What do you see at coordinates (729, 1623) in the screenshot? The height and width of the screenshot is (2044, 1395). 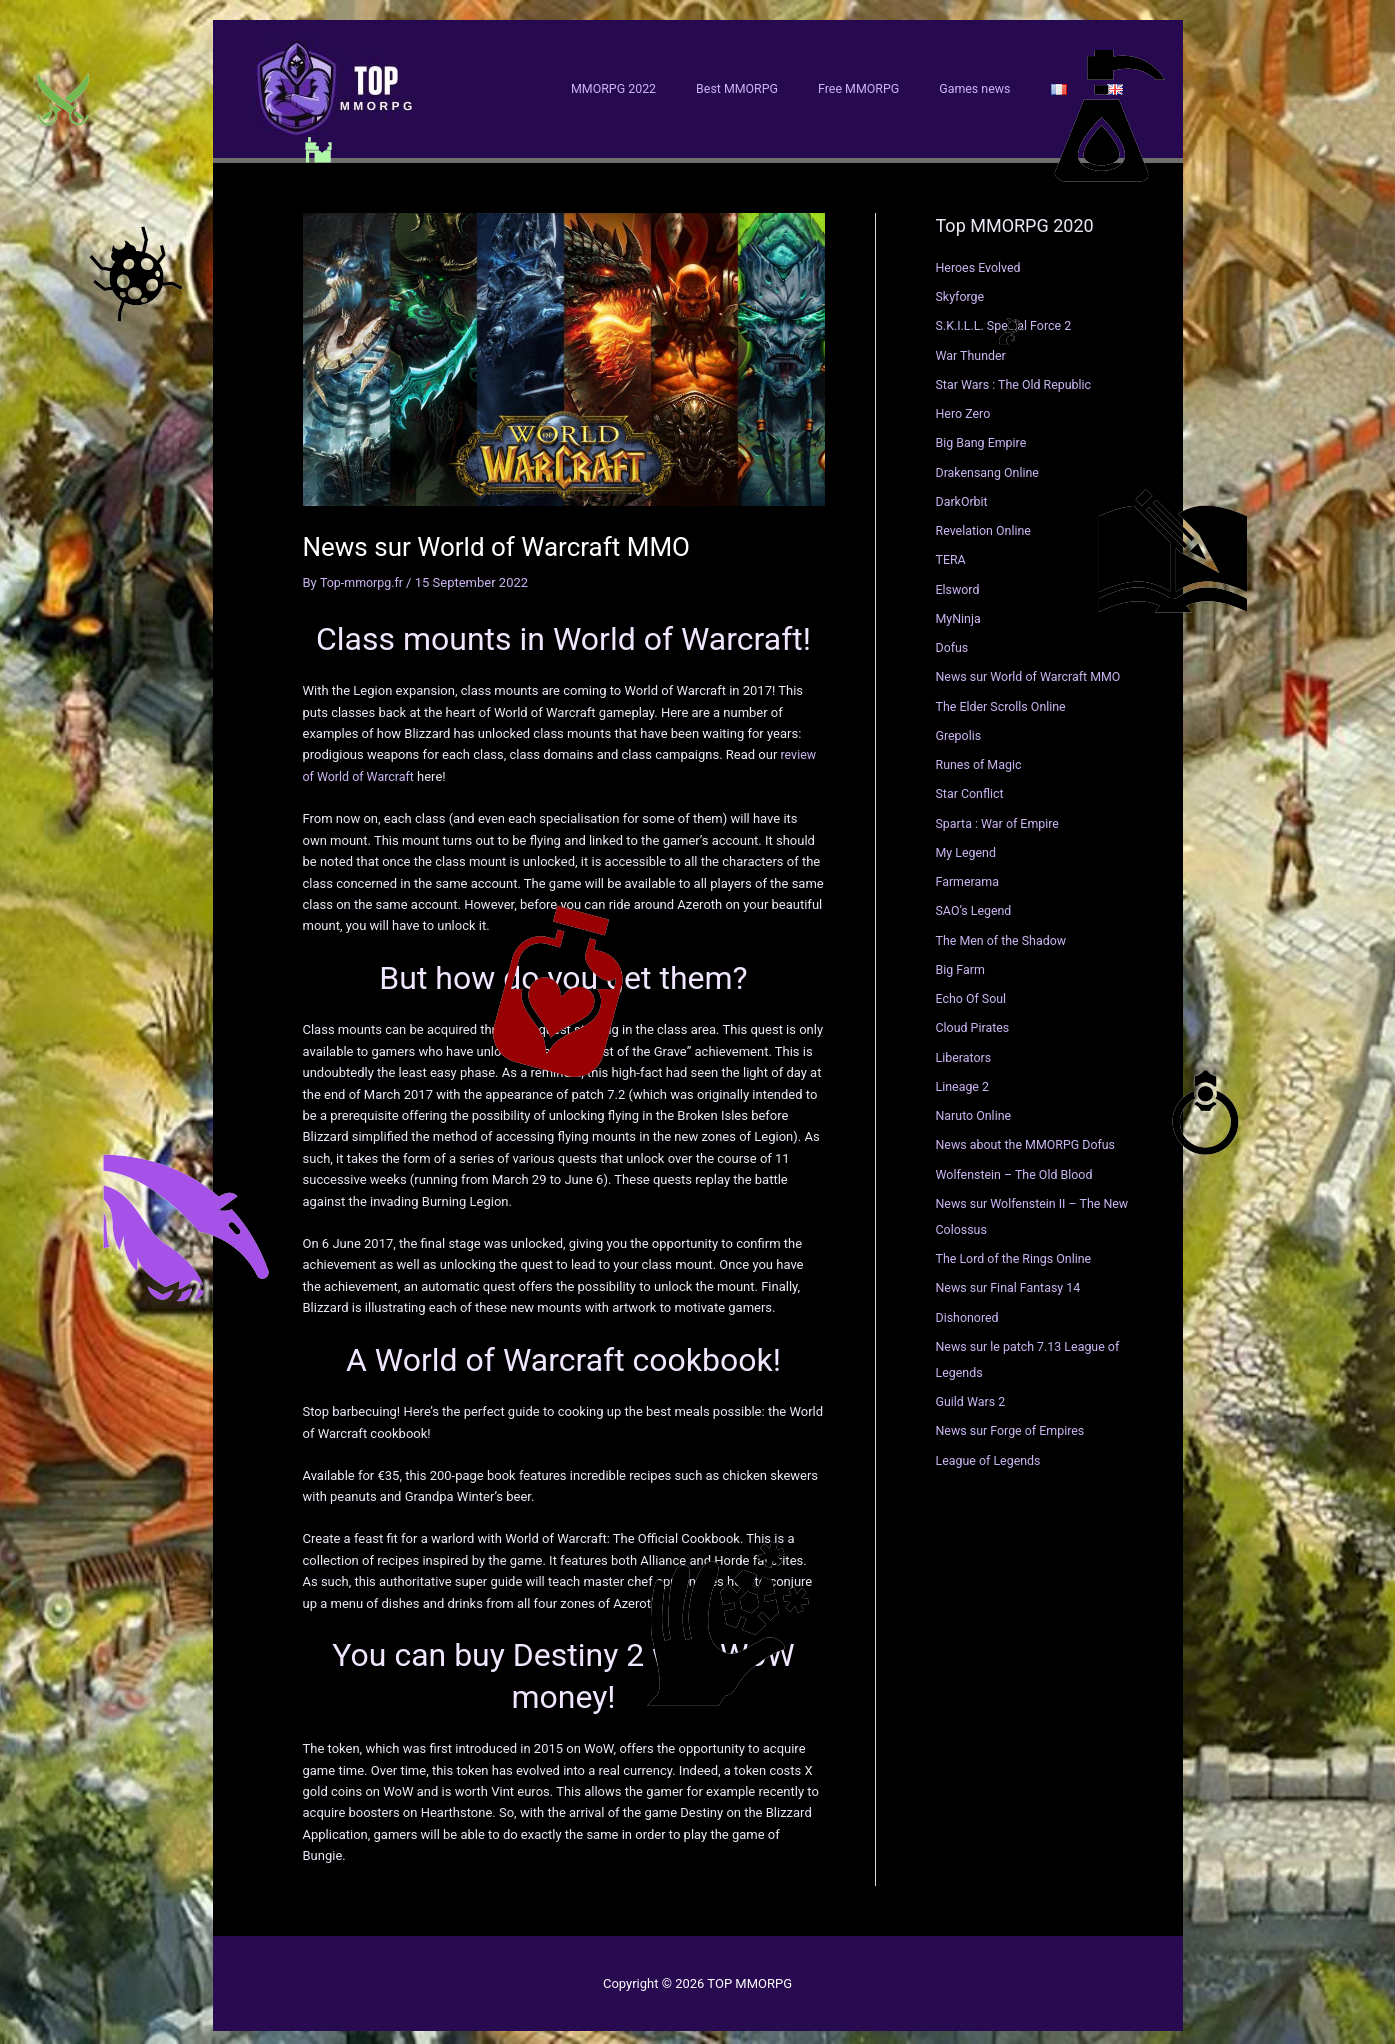 I see `cast an ice or frost spell` at bounding box center [729, 1623].